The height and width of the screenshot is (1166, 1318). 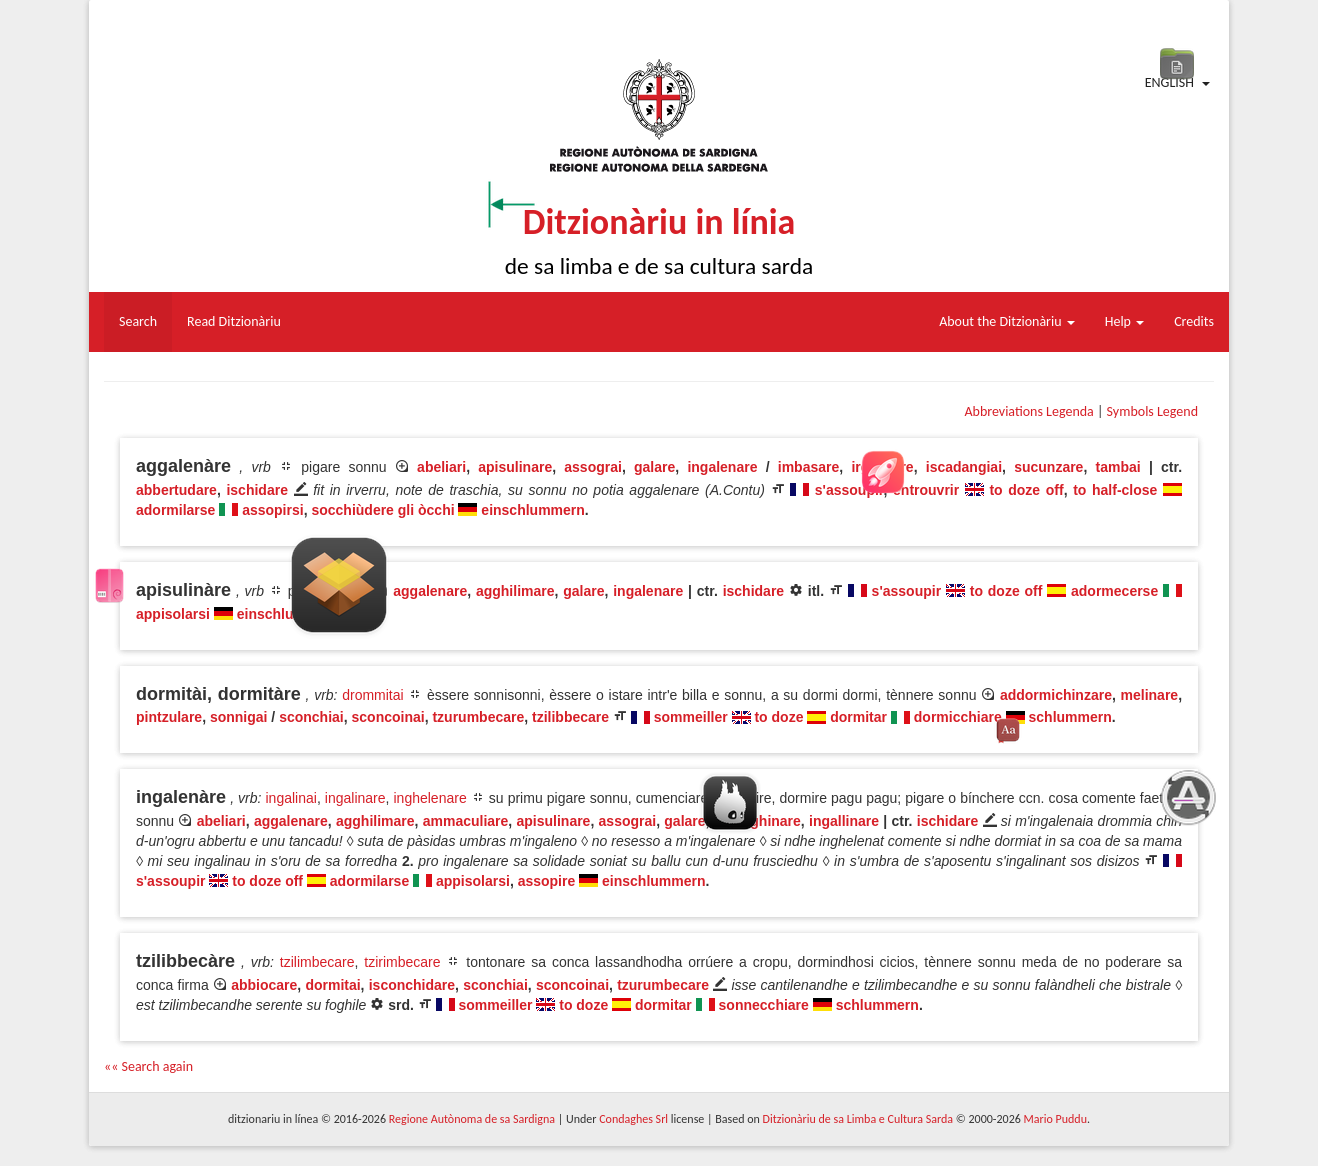 I want to click on launch the games app, so click(x=883, y=472).